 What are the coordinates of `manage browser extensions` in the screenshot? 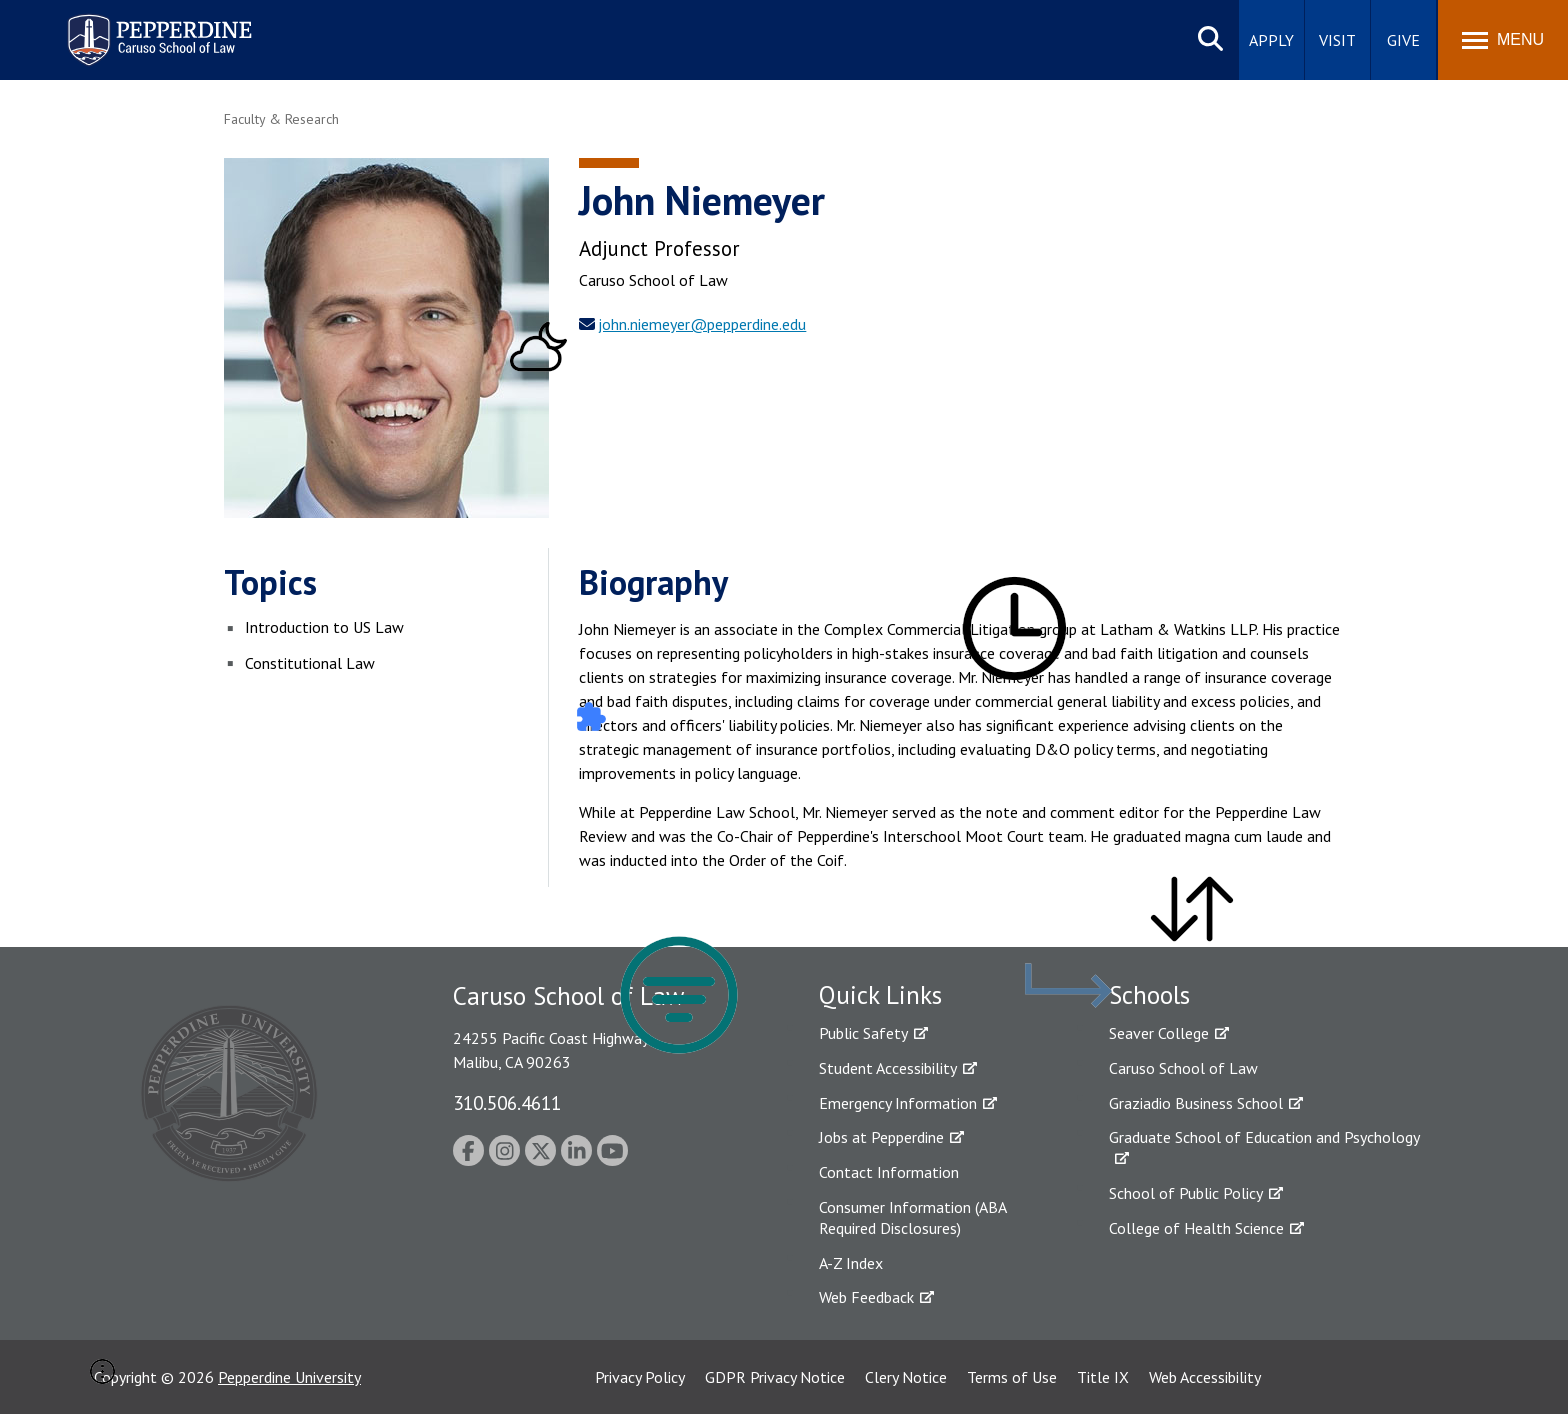 It's located at (591, 716).